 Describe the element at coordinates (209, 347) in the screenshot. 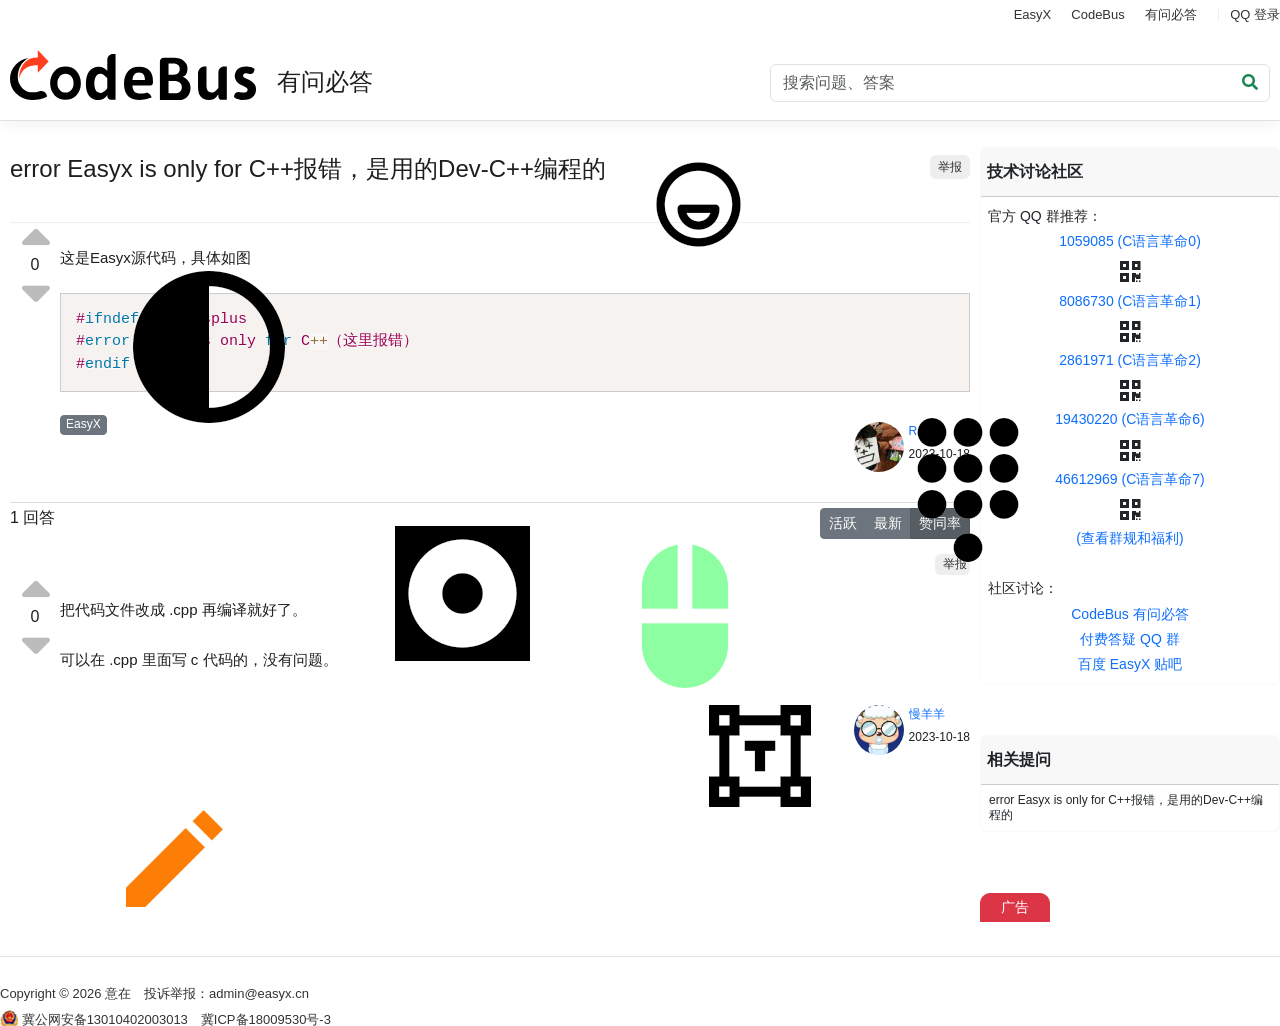

I see `adjust display brightness or contrast` at that location.